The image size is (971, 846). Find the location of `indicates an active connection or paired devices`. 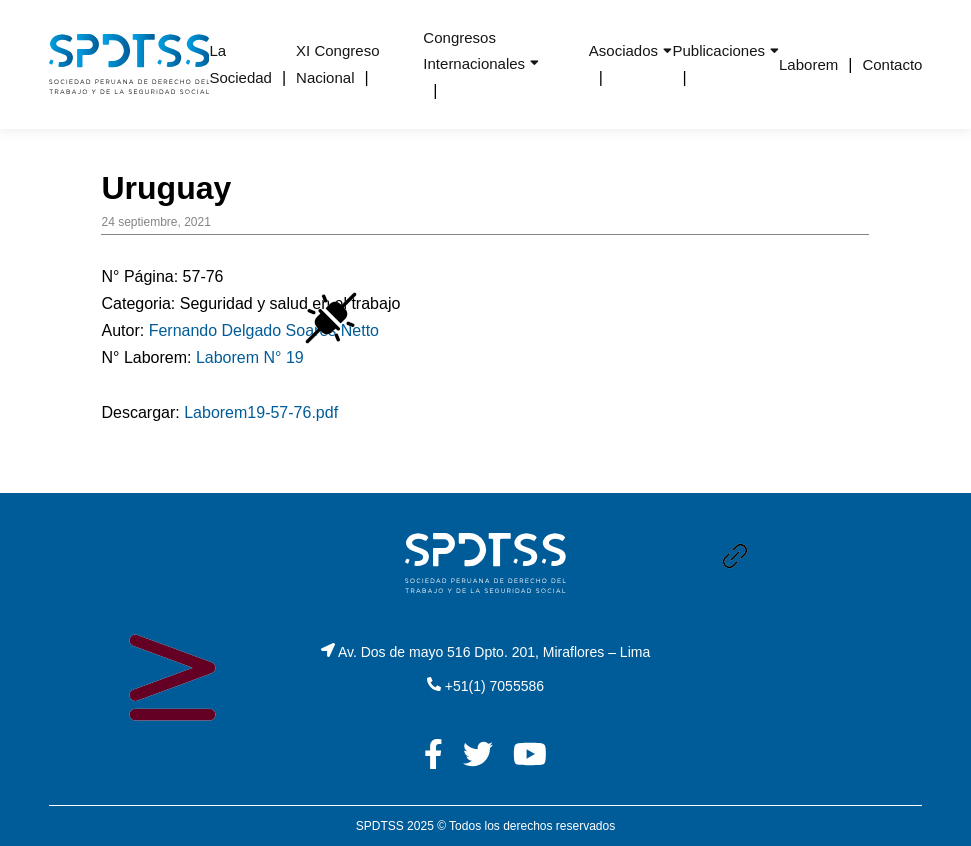

indicates an active connection or paired devices is located at coordinates (331, 318).